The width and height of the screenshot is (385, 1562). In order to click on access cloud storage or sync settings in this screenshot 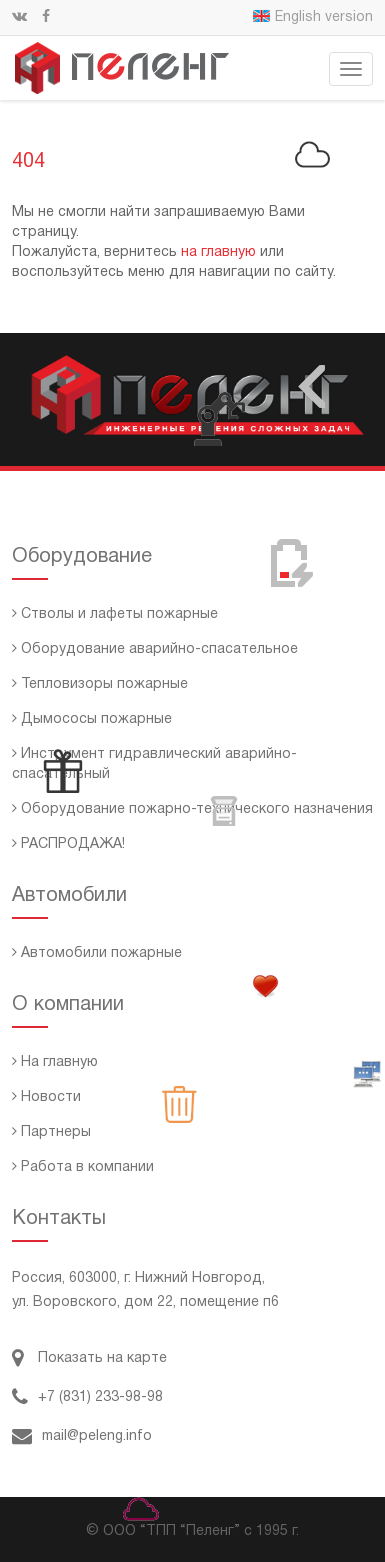, I will do `click(141, 1509)`.